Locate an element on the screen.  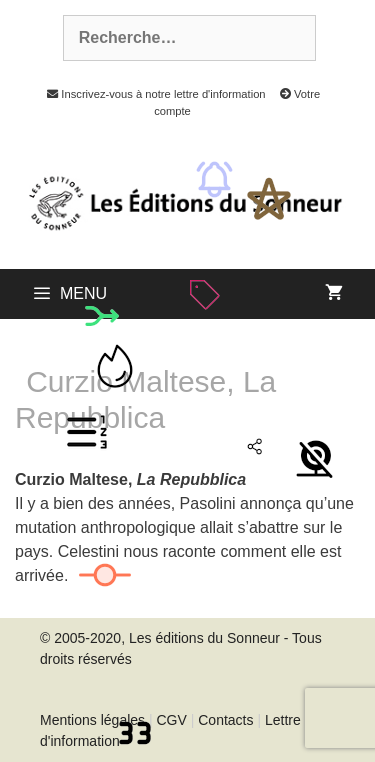
indicates new notifications or alerts is located at coordinates (214, 179).